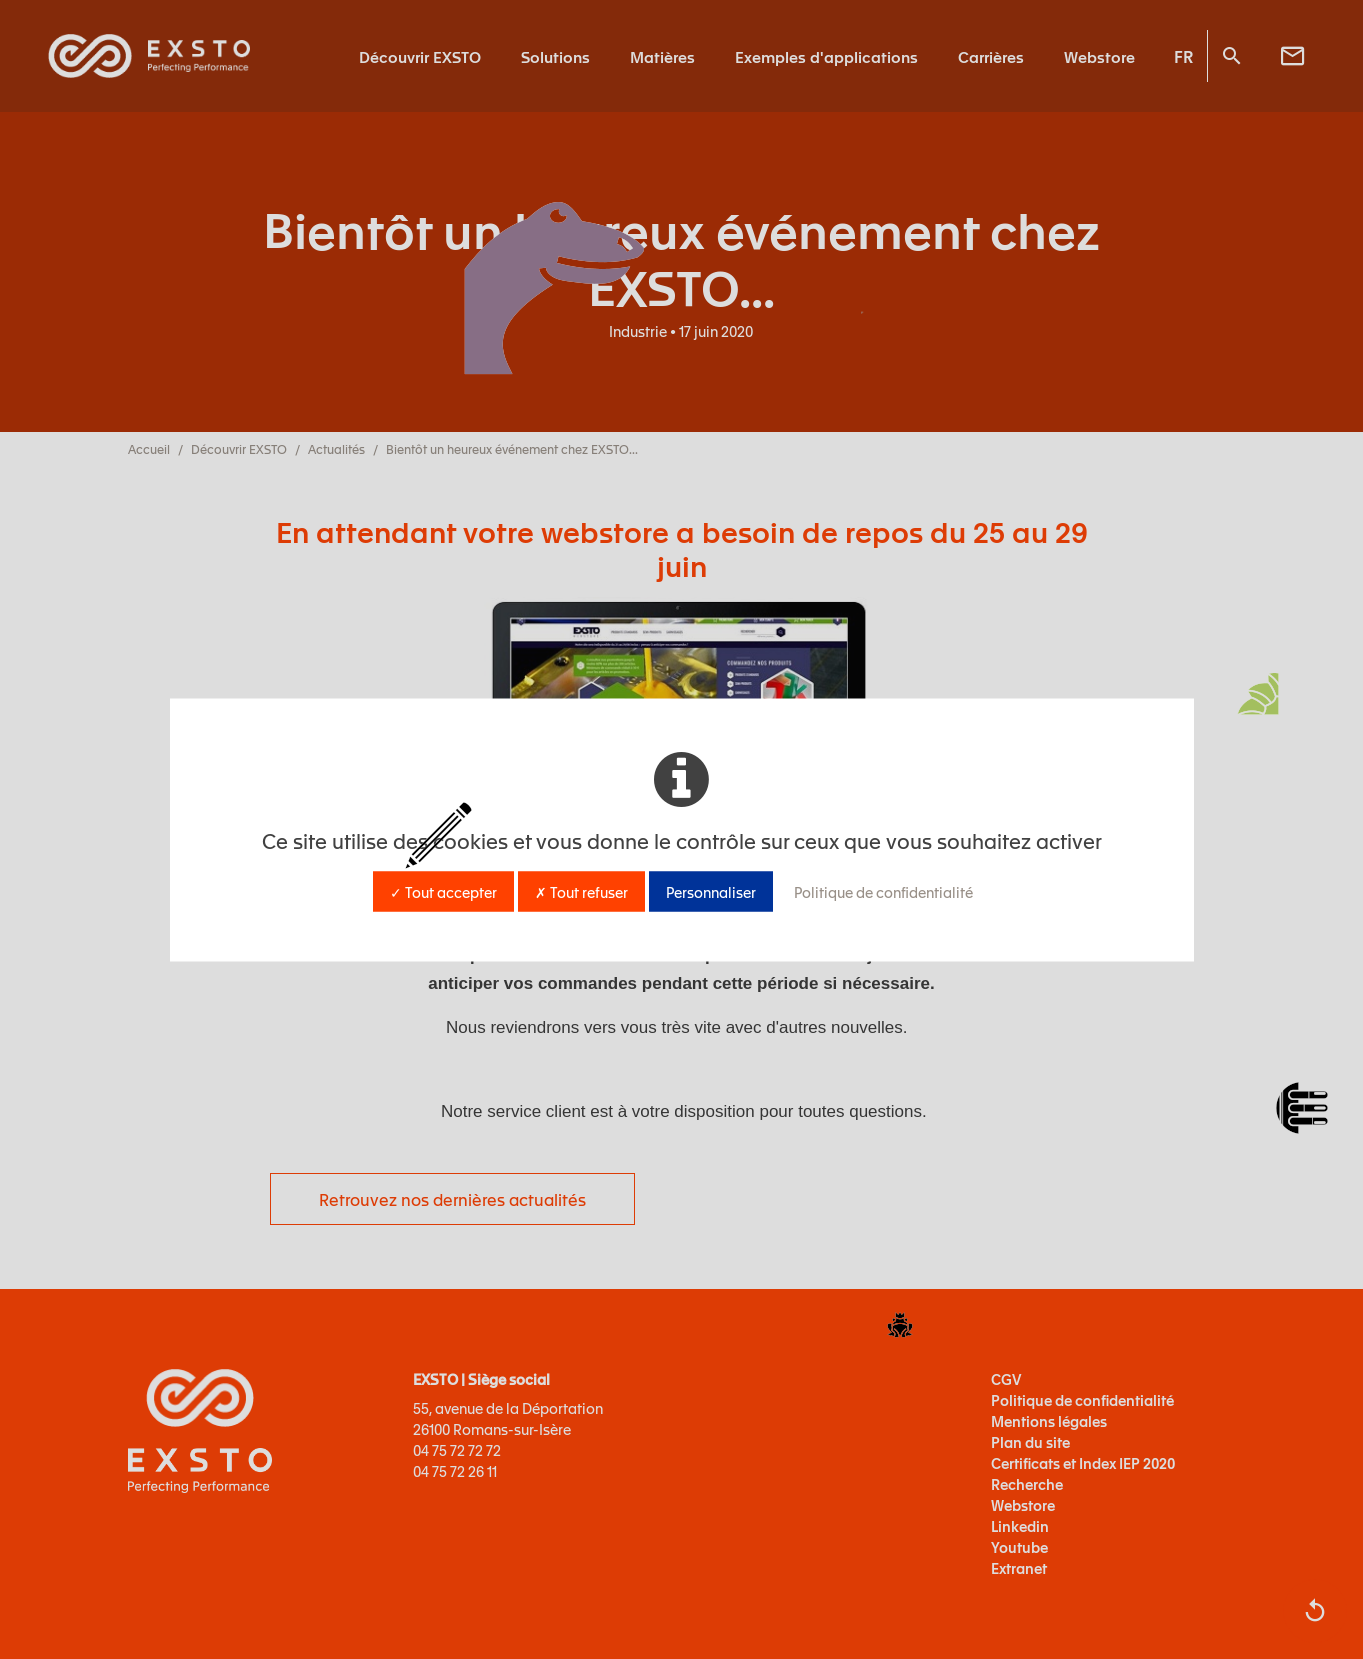 The width and height of the screenshot is (1363, 1659). I want to click on grab or drag interaction gesture, so click(1302, 1108).